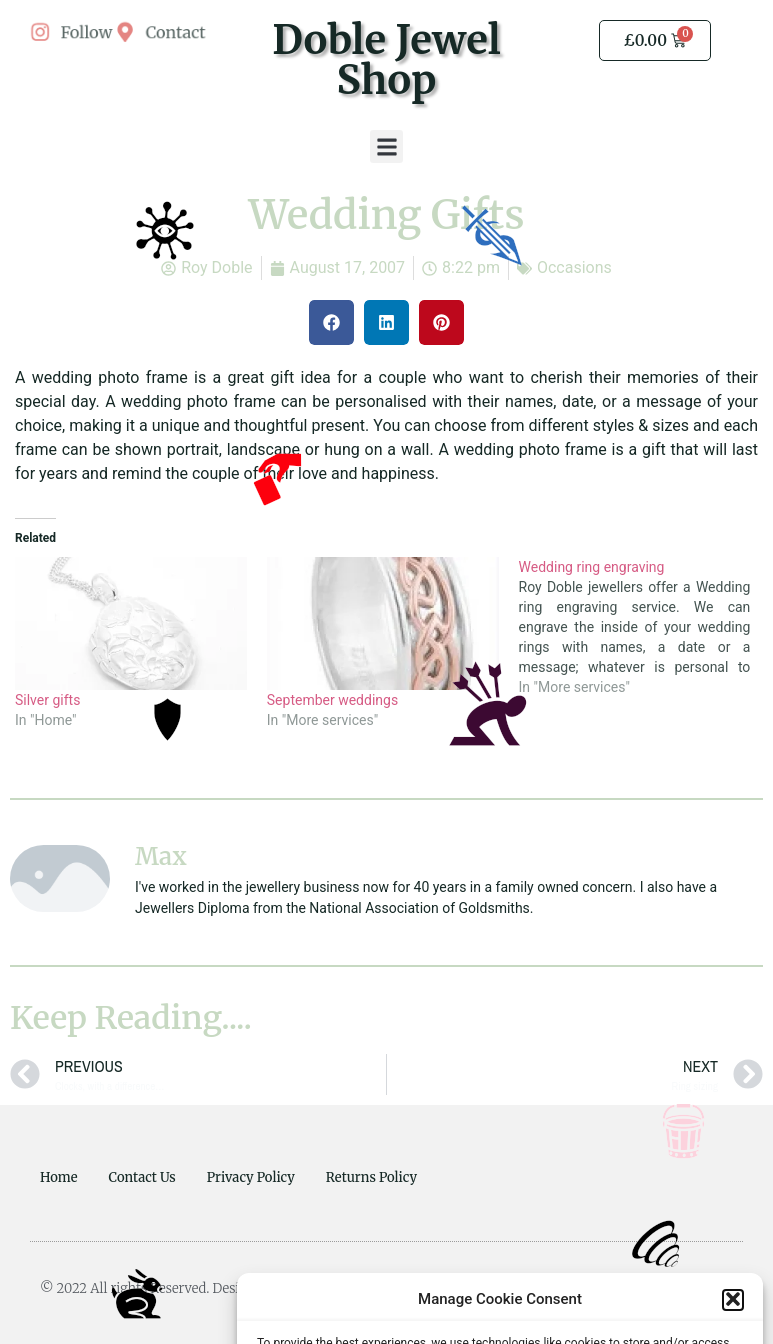  I want to click on empty inventory slot for container items, so click(683, 1129).